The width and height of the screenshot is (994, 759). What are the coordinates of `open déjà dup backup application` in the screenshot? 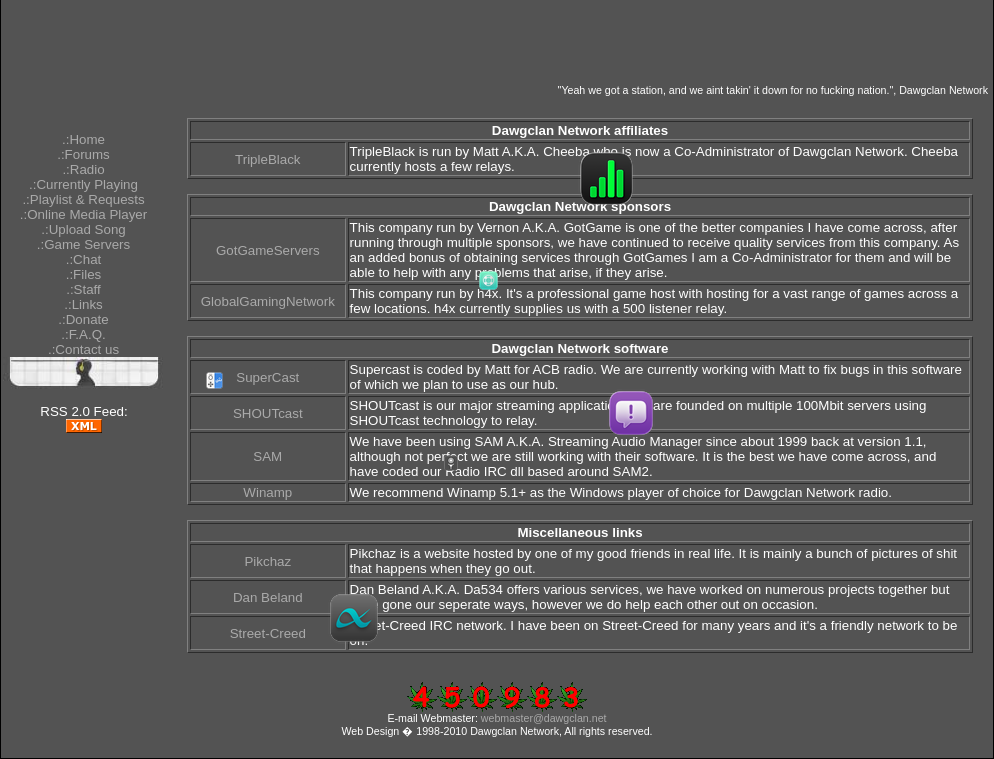 It's located at (451, 463).